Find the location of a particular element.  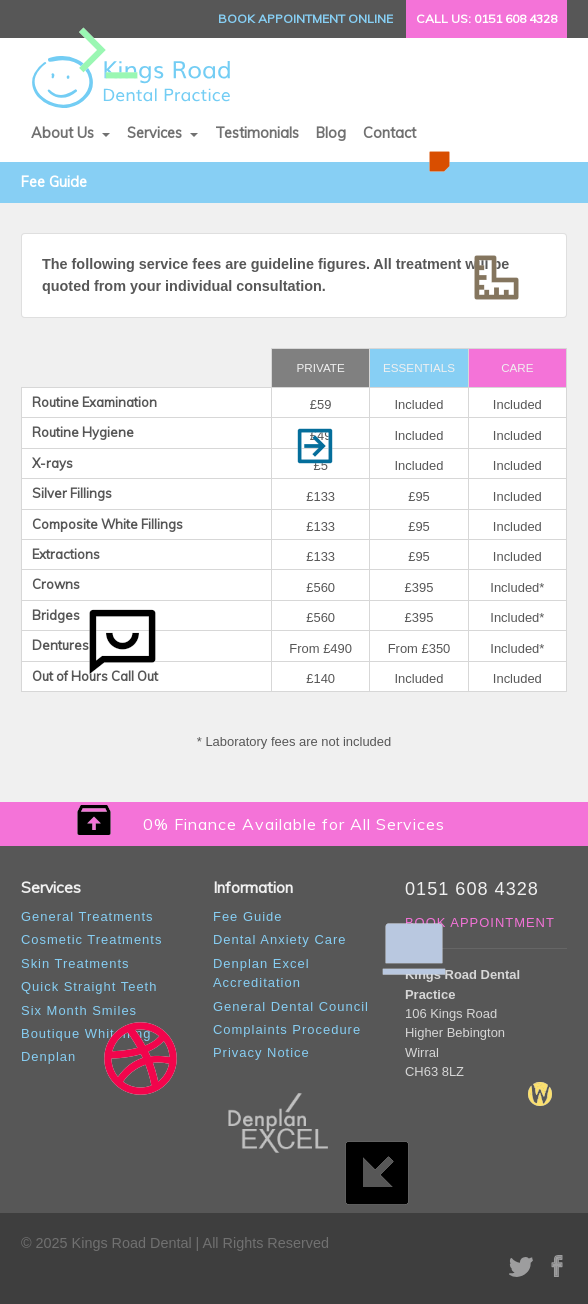

access measurement or ruler tool is located at coordinates (496, 277).